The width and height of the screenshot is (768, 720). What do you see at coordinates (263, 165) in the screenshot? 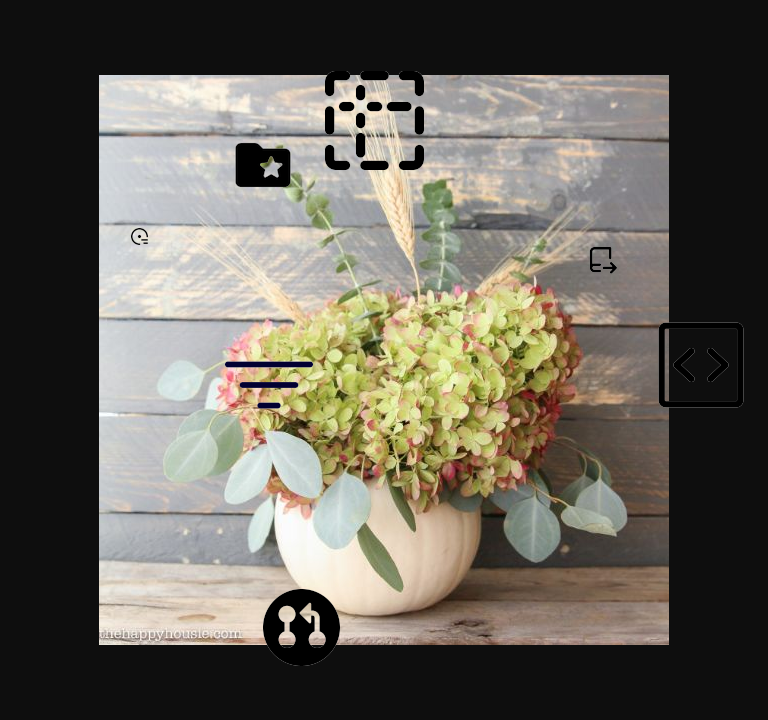
I see `access your favorites folder` at bounding box center [263, 165].